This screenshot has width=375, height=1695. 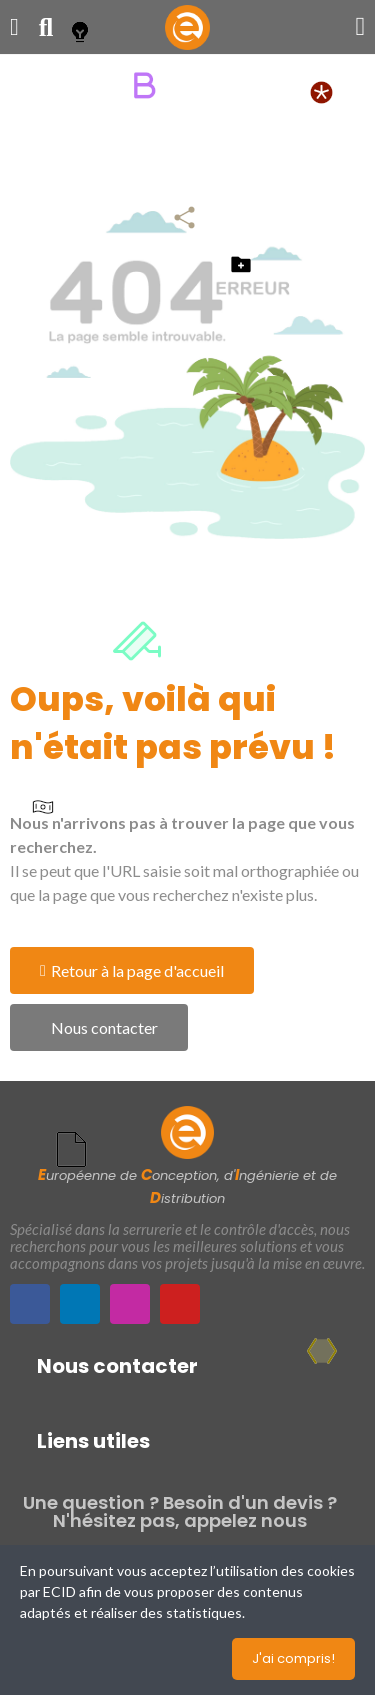 What do you see at coordinates (321, 92) in the screenshot?
I see `indicates a required field in a form` at bounding box center [321, 92].